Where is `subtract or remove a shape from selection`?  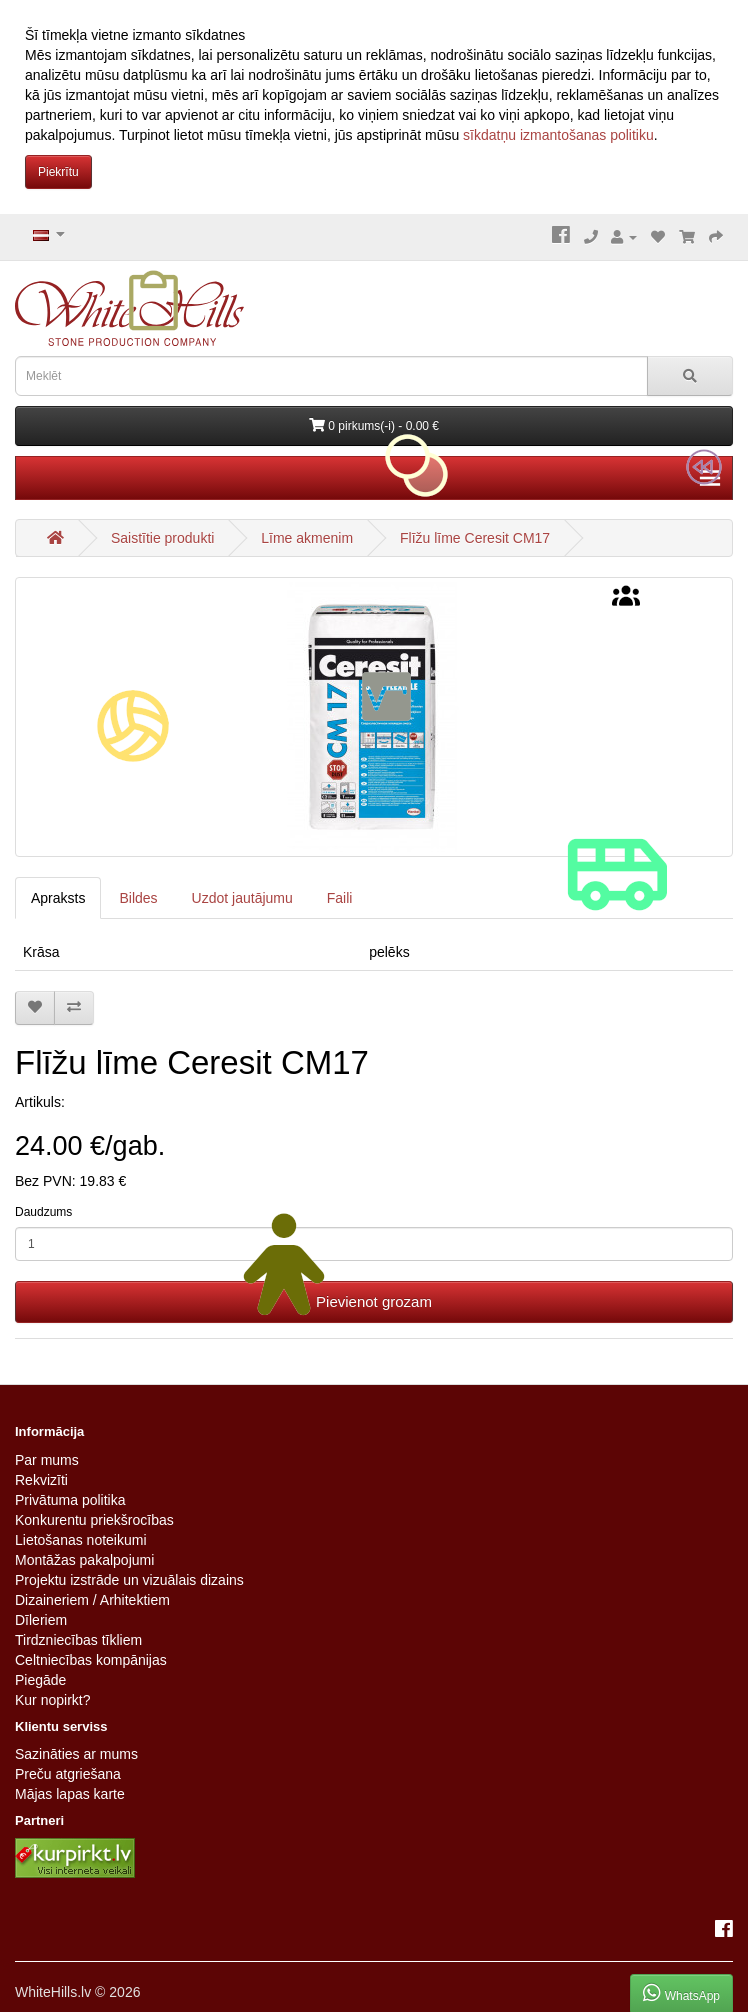
subtract or remove a shape from selection is located at coordinates (416, 465).